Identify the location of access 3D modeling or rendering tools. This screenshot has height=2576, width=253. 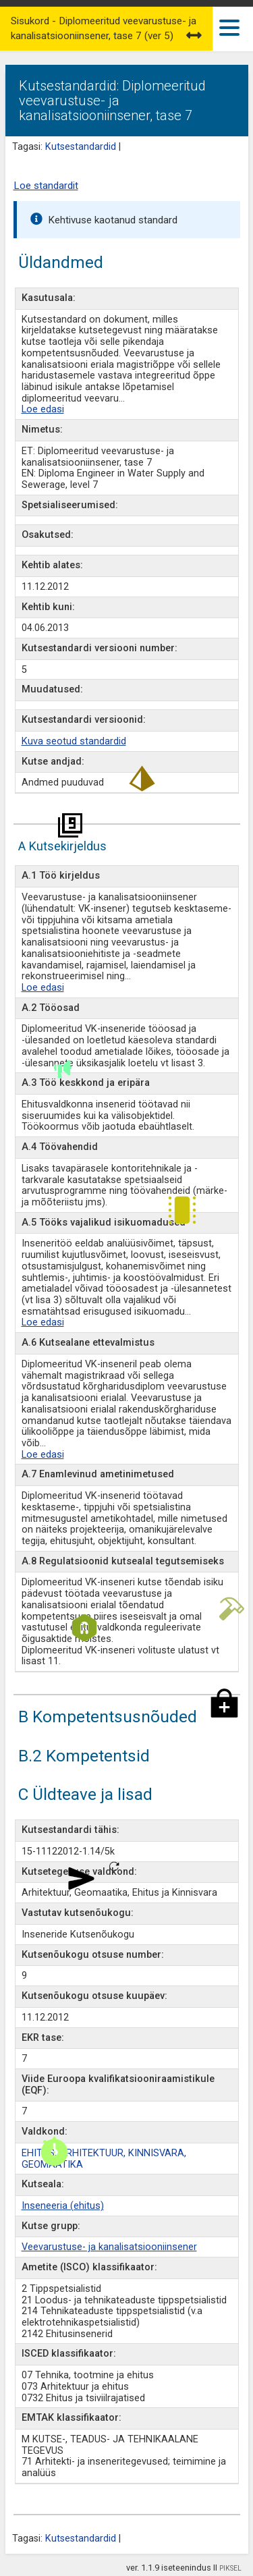
(142, 778).